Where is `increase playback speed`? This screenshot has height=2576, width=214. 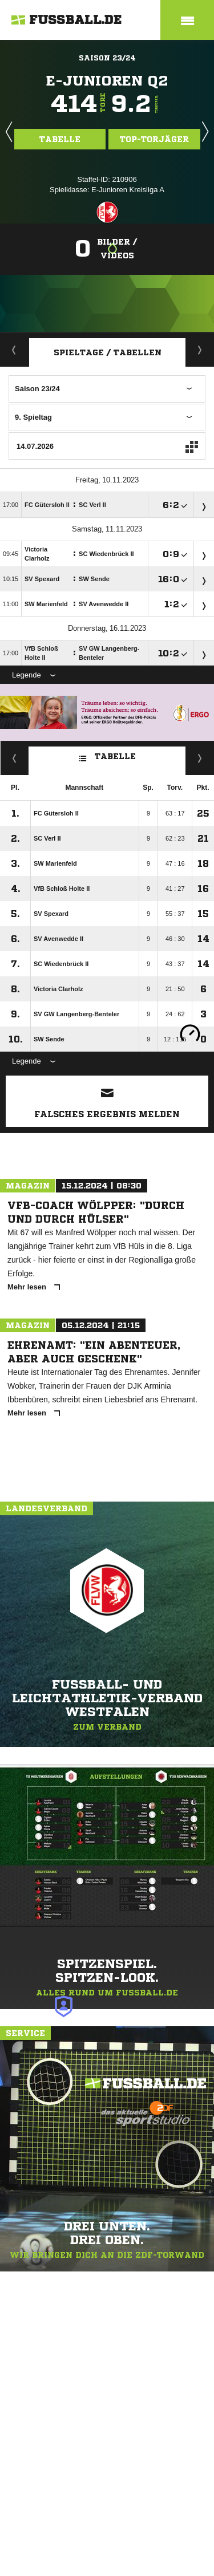
increase playback speed is located at coordinates (190, 1033).